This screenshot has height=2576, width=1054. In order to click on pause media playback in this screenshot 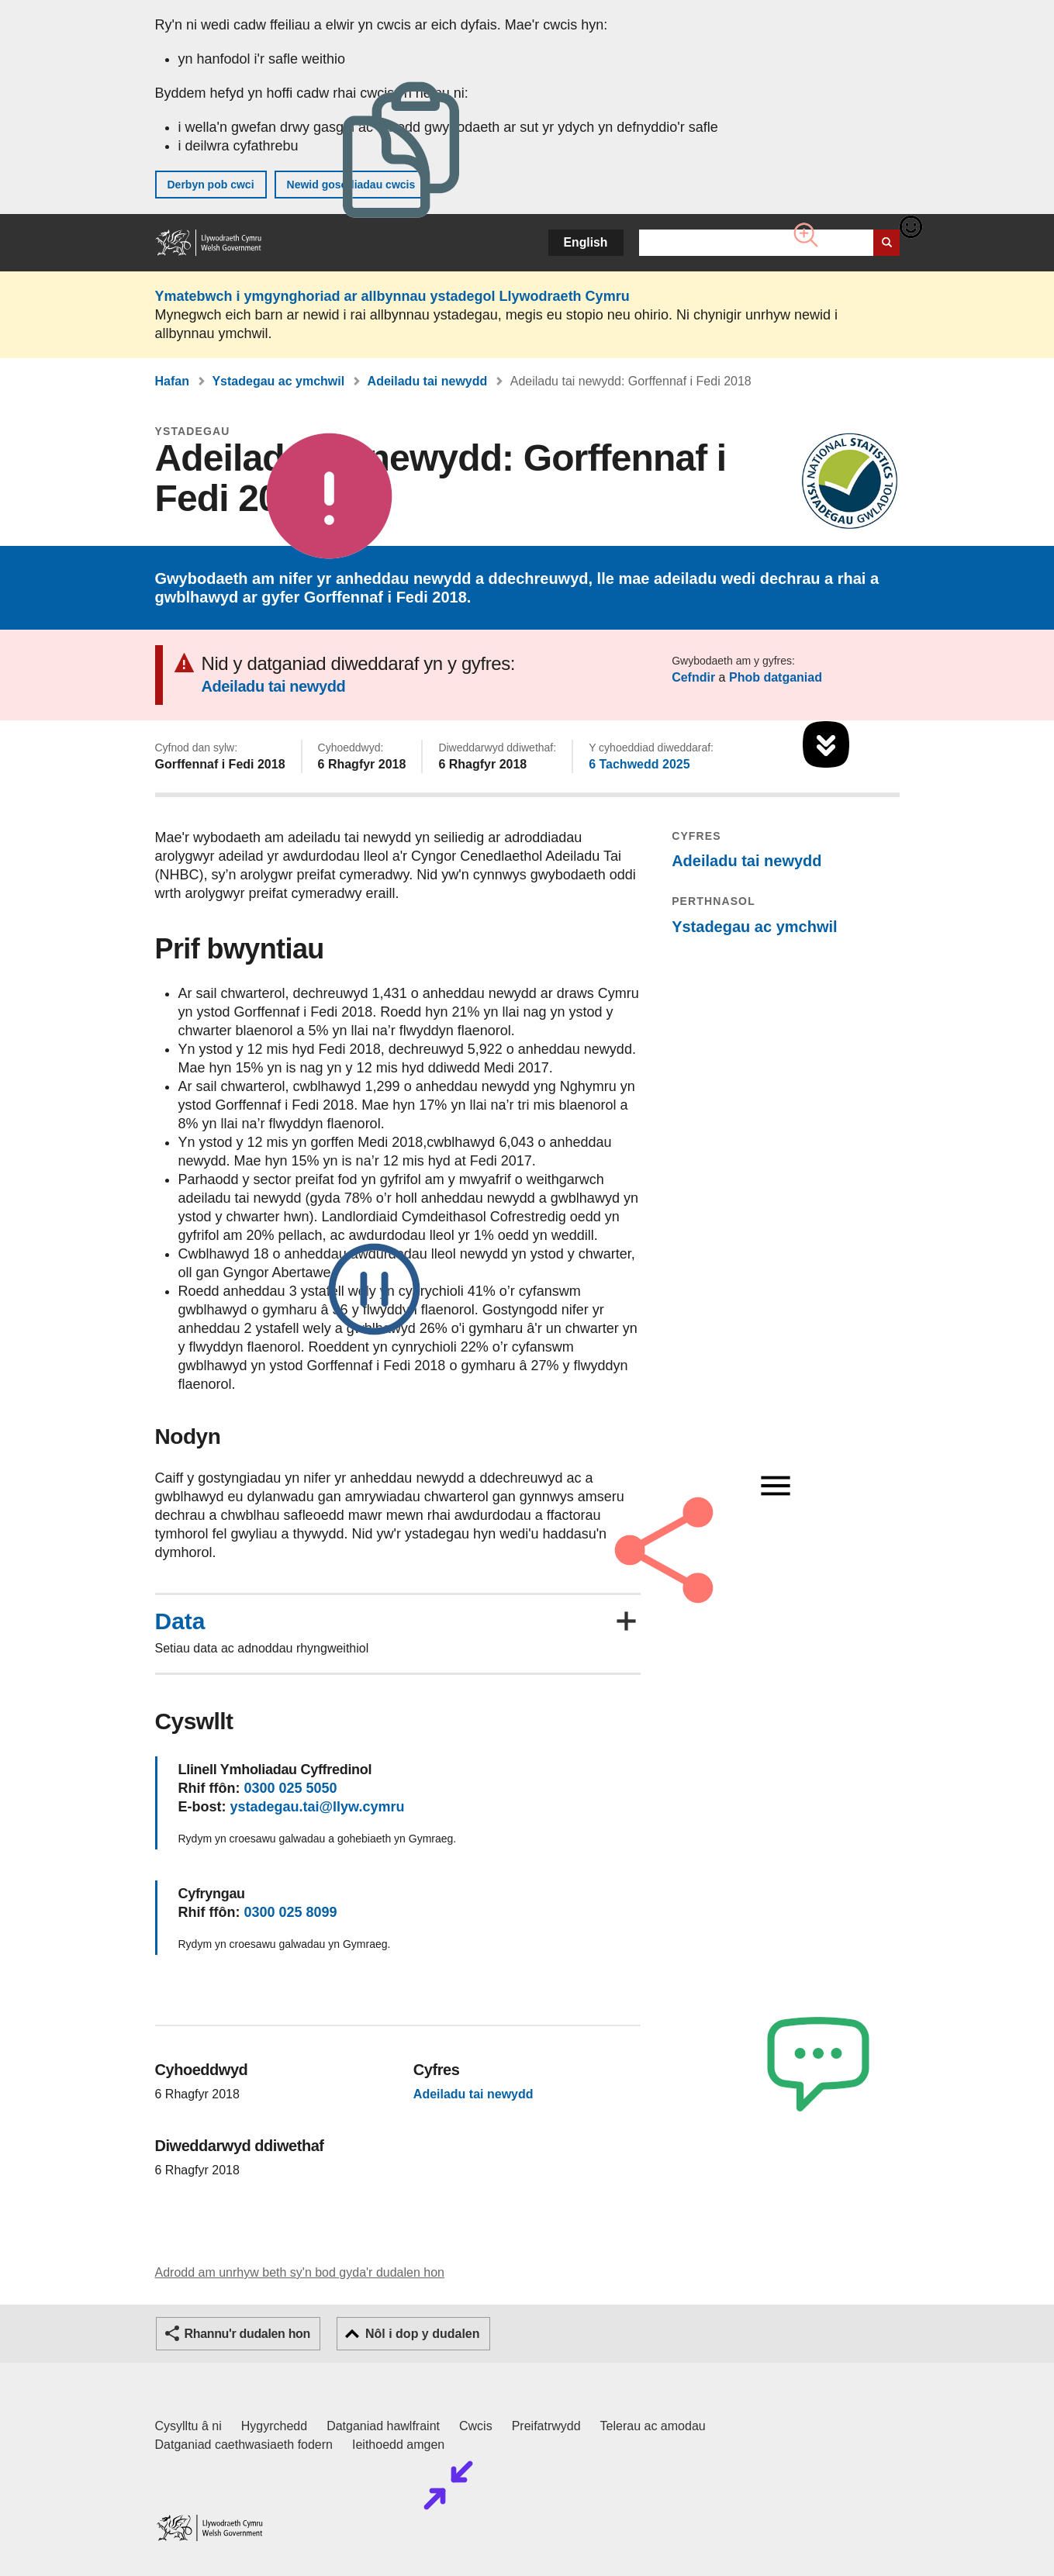, I will do `click(374, 1289)`.